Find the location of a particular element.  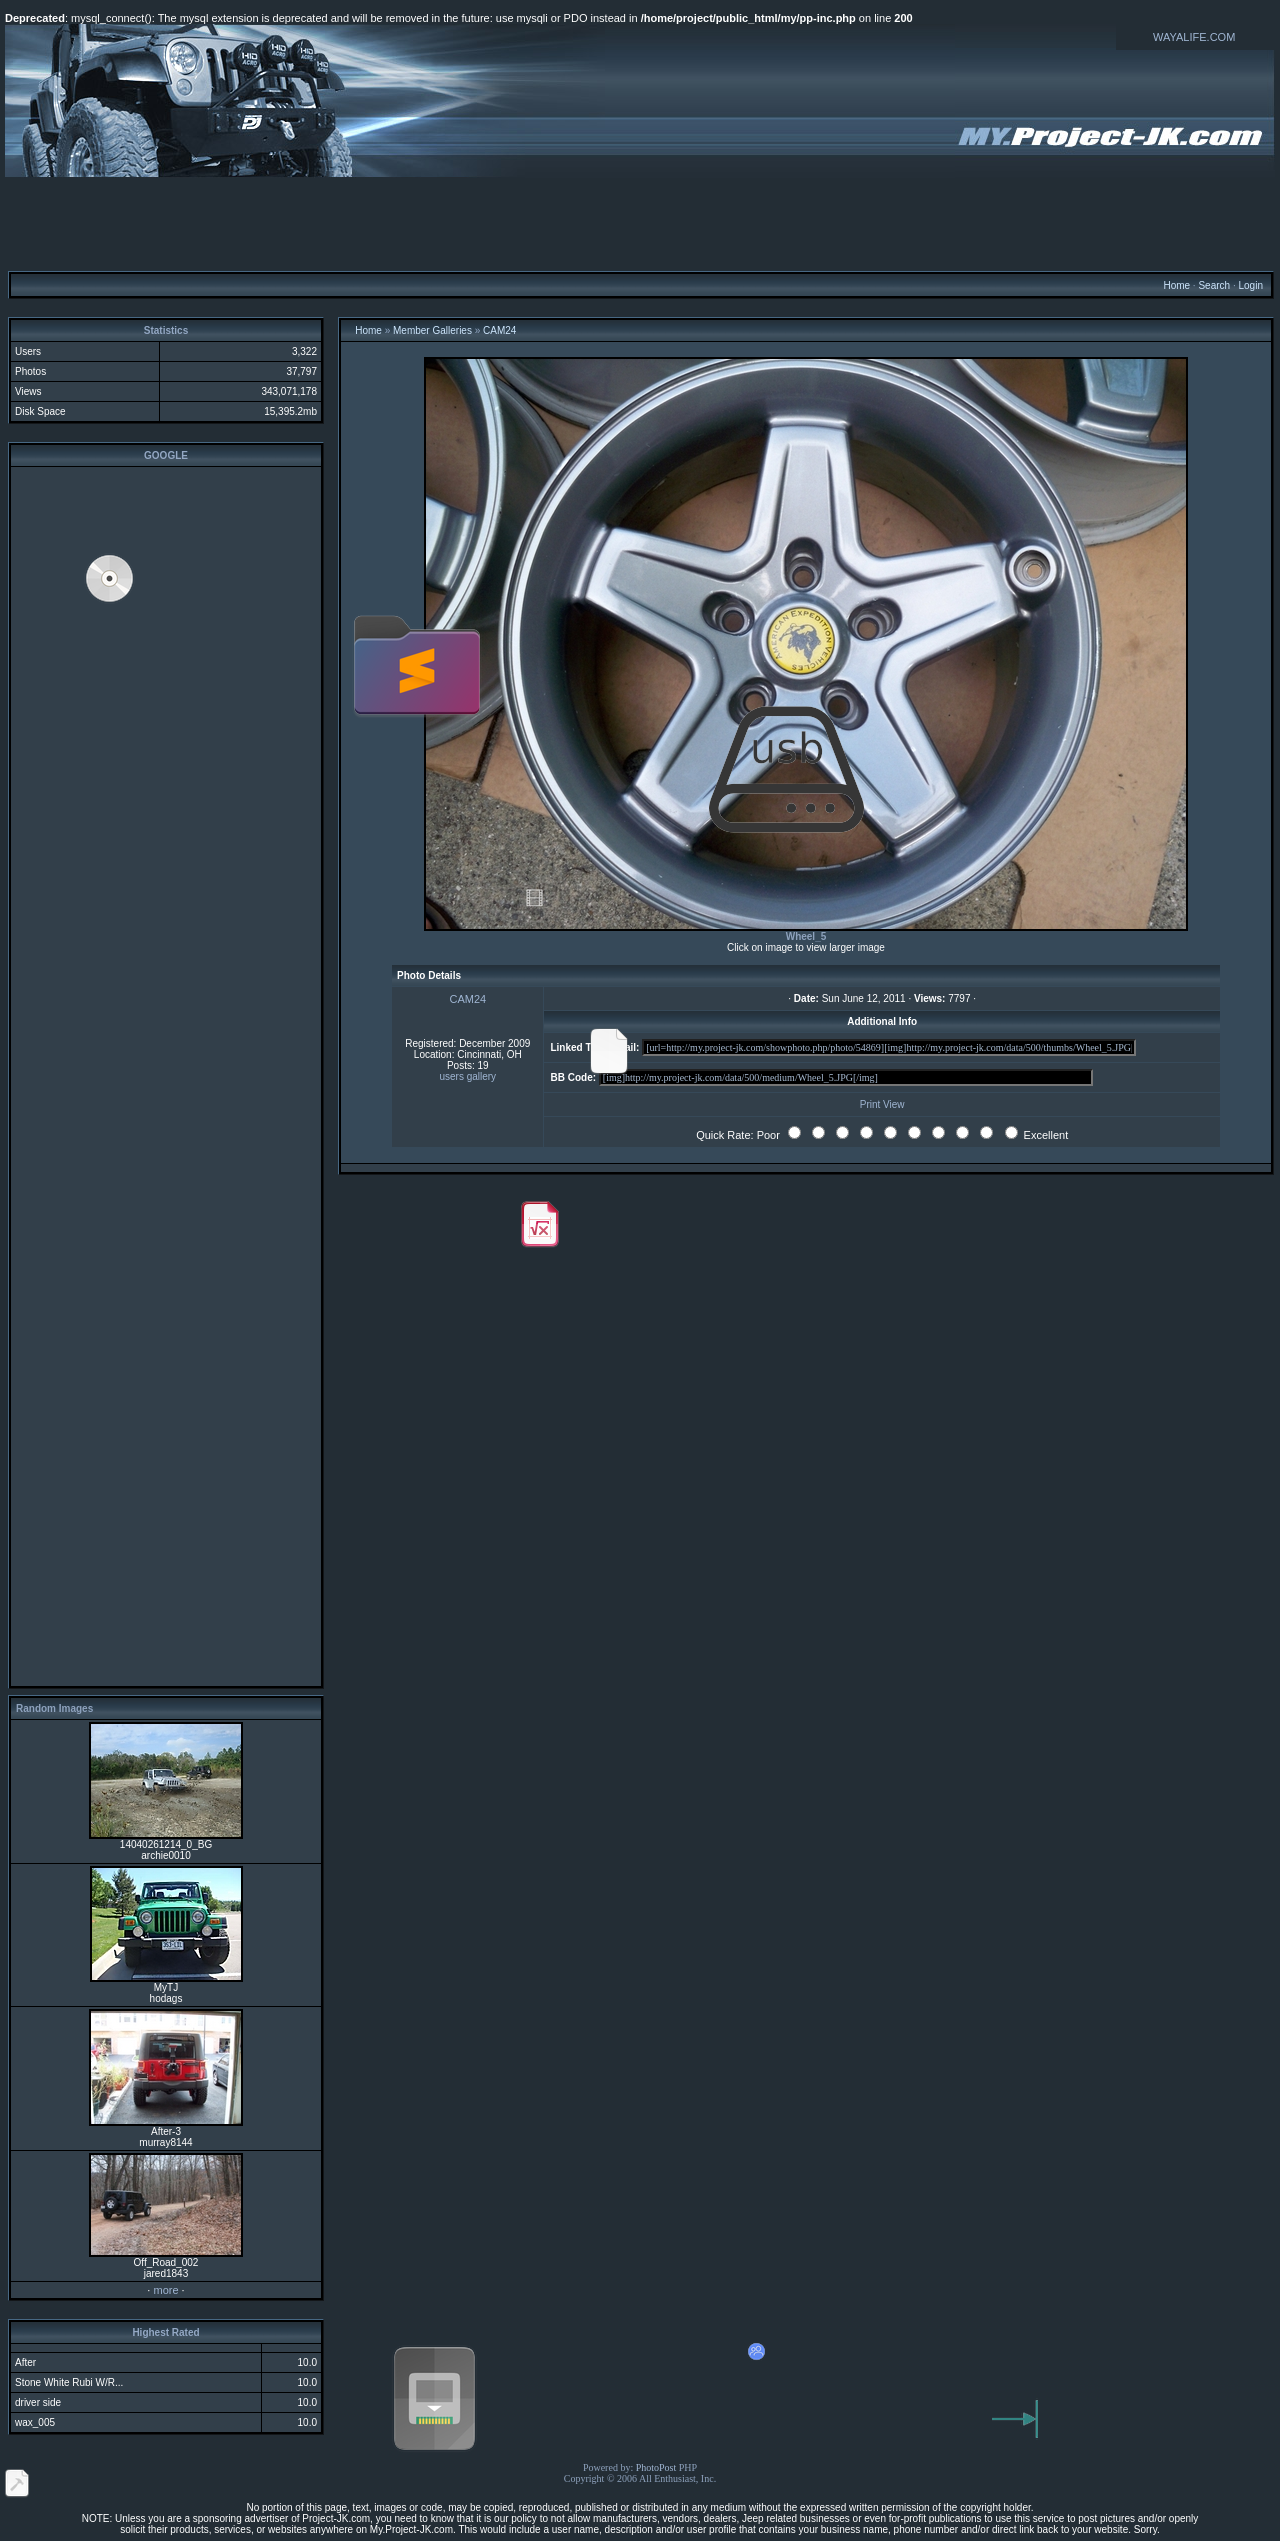

access your movie library is located at coordinates (534, 897).